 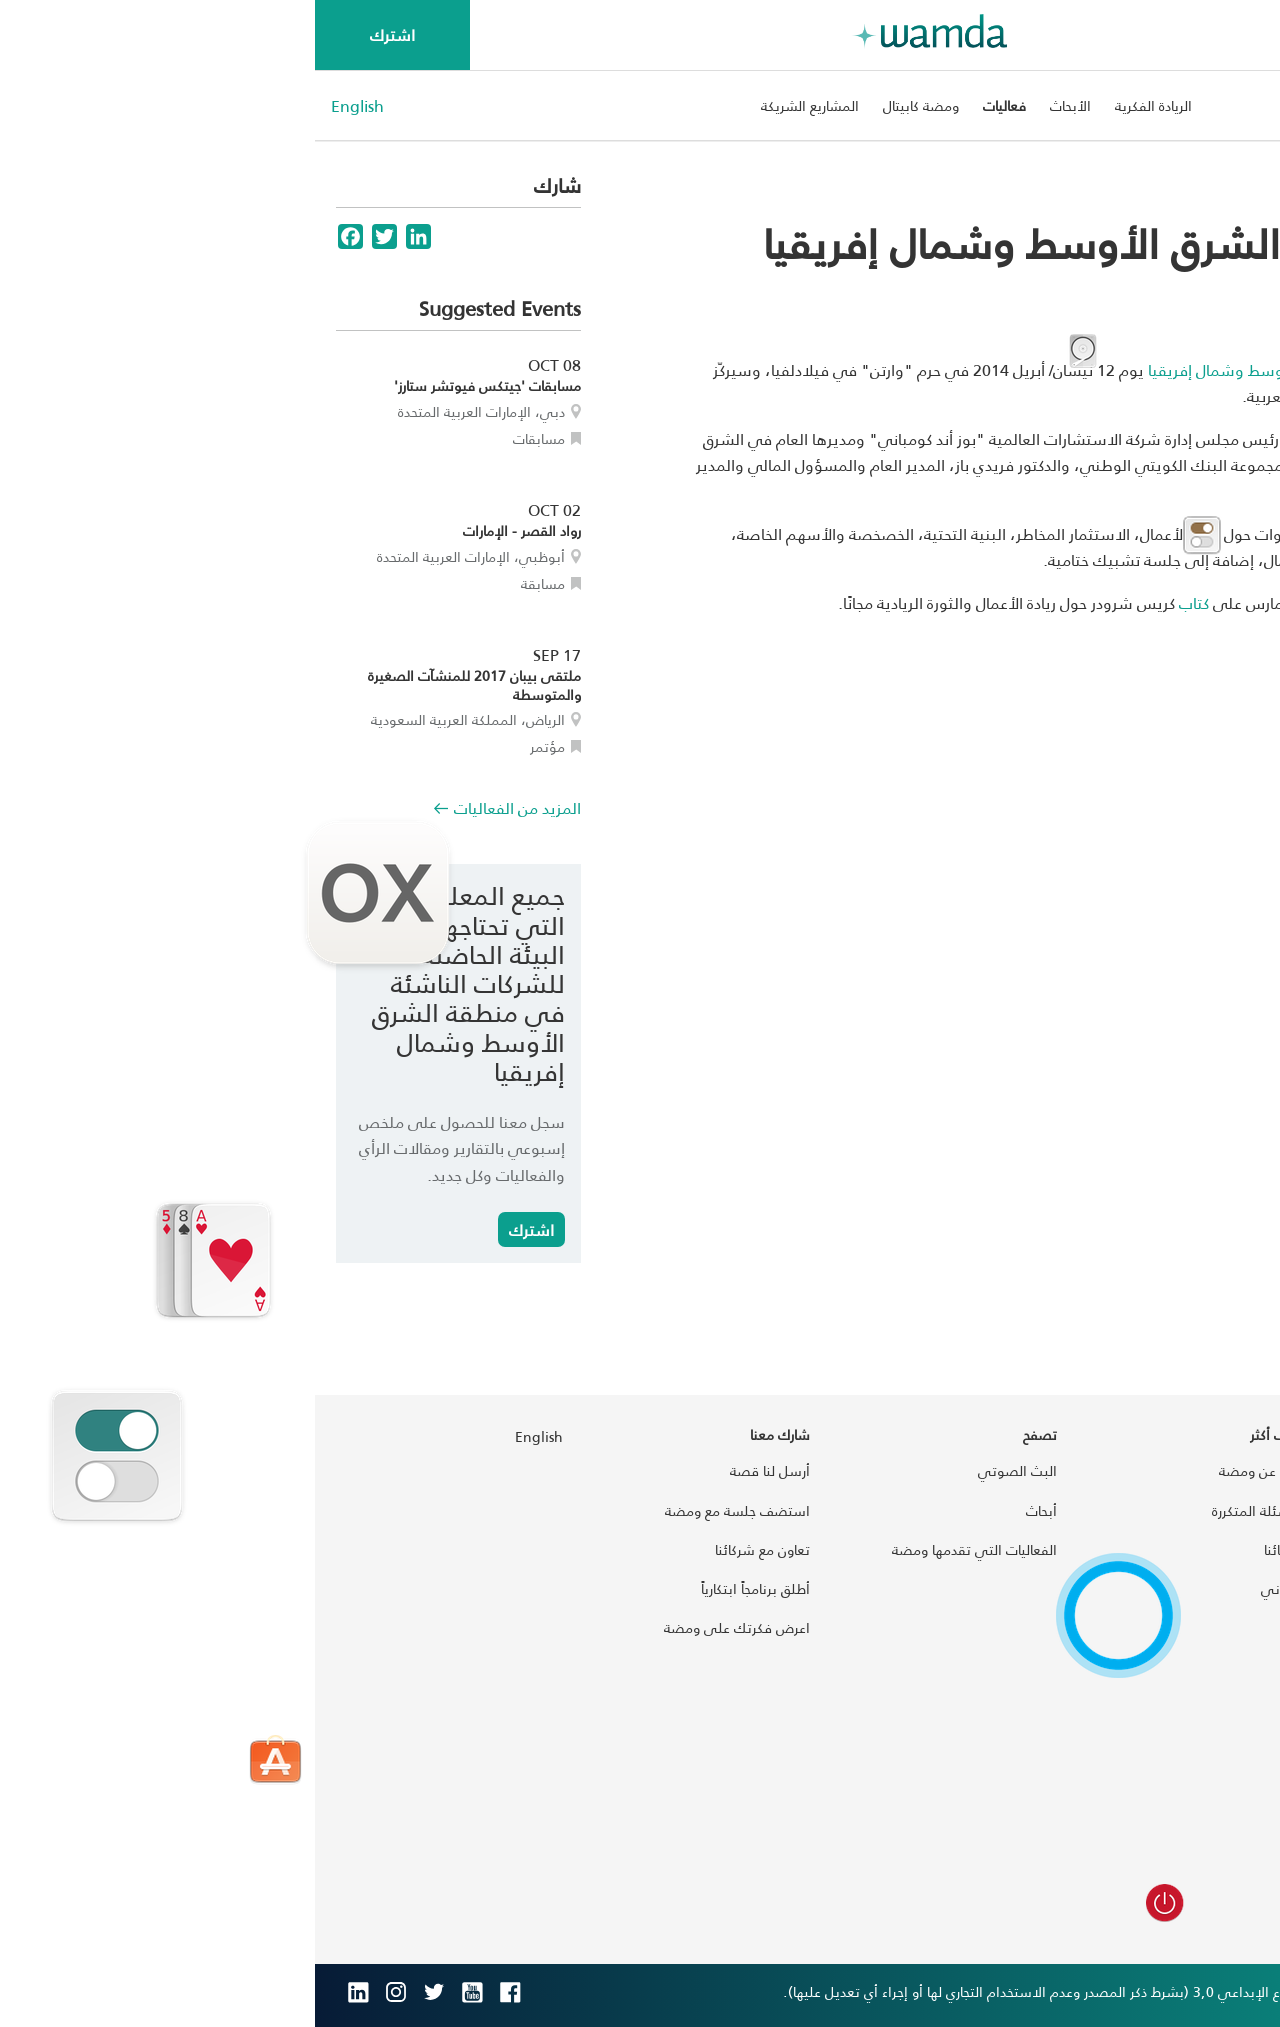 What do you see at coordinates (1118, 1615) in the screenshot?
I see `open Microsoft Cortana voice assistant` at bounding box center [1118, 1615].